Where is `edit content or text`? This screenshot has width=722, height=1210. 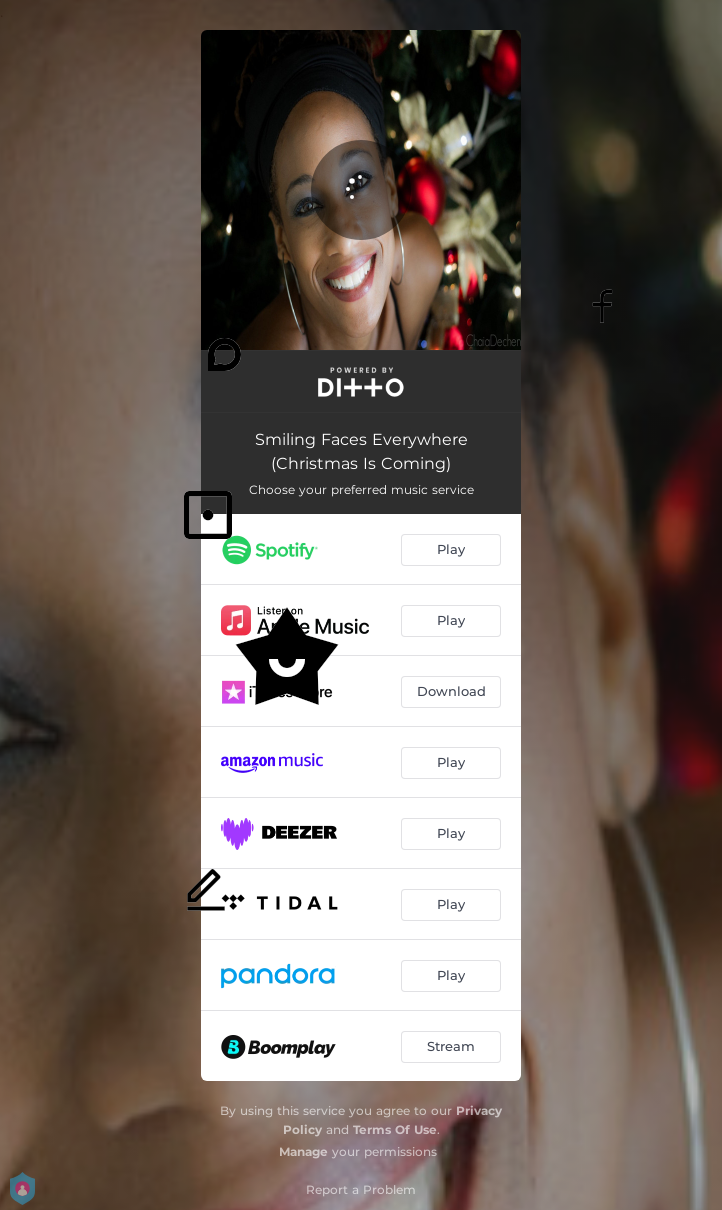 edit content or text is located at coordinates (206, 890).